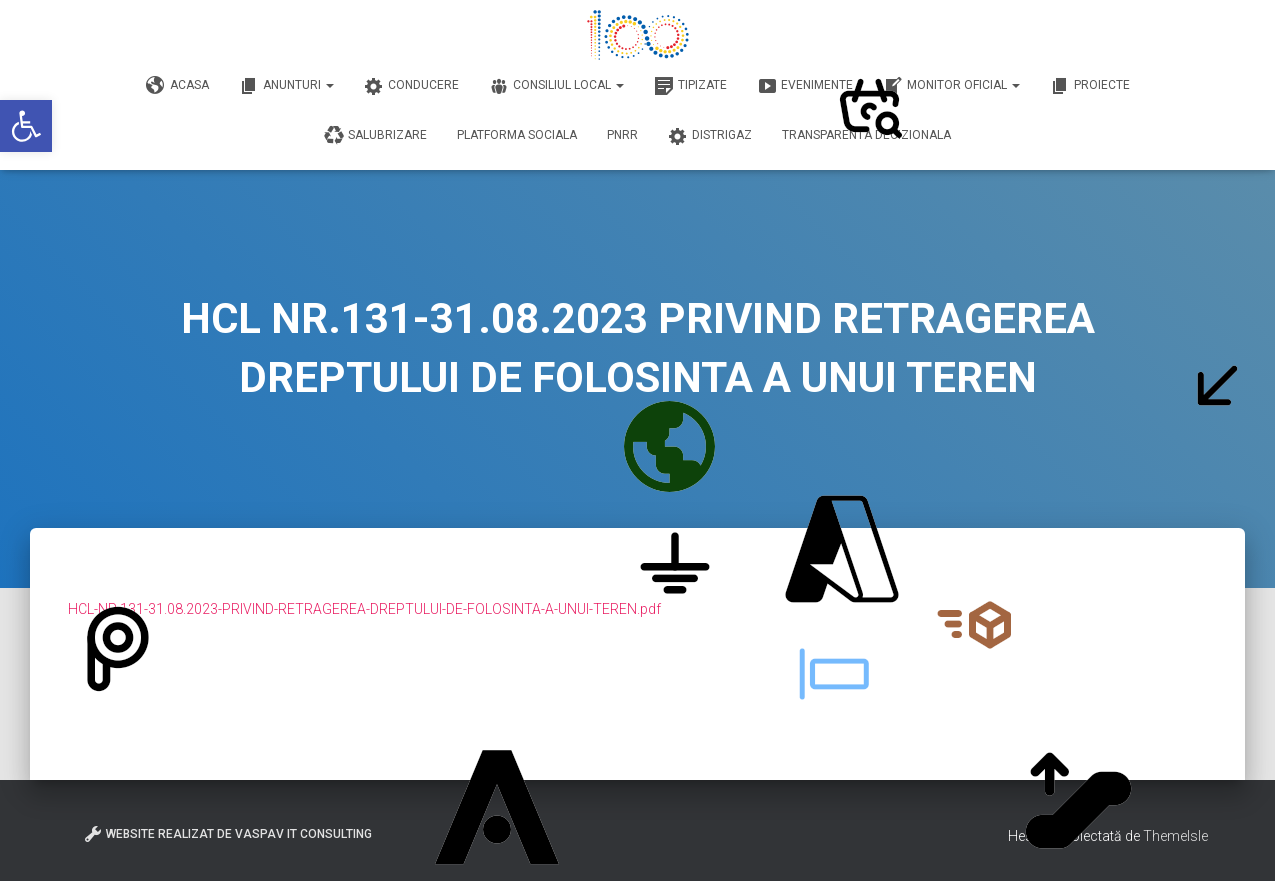 The height and width of the screenshot is (881, 1275). Describe the element at coordinates (1078, 800) in the screenshot. I see `escalator going up` at that location.